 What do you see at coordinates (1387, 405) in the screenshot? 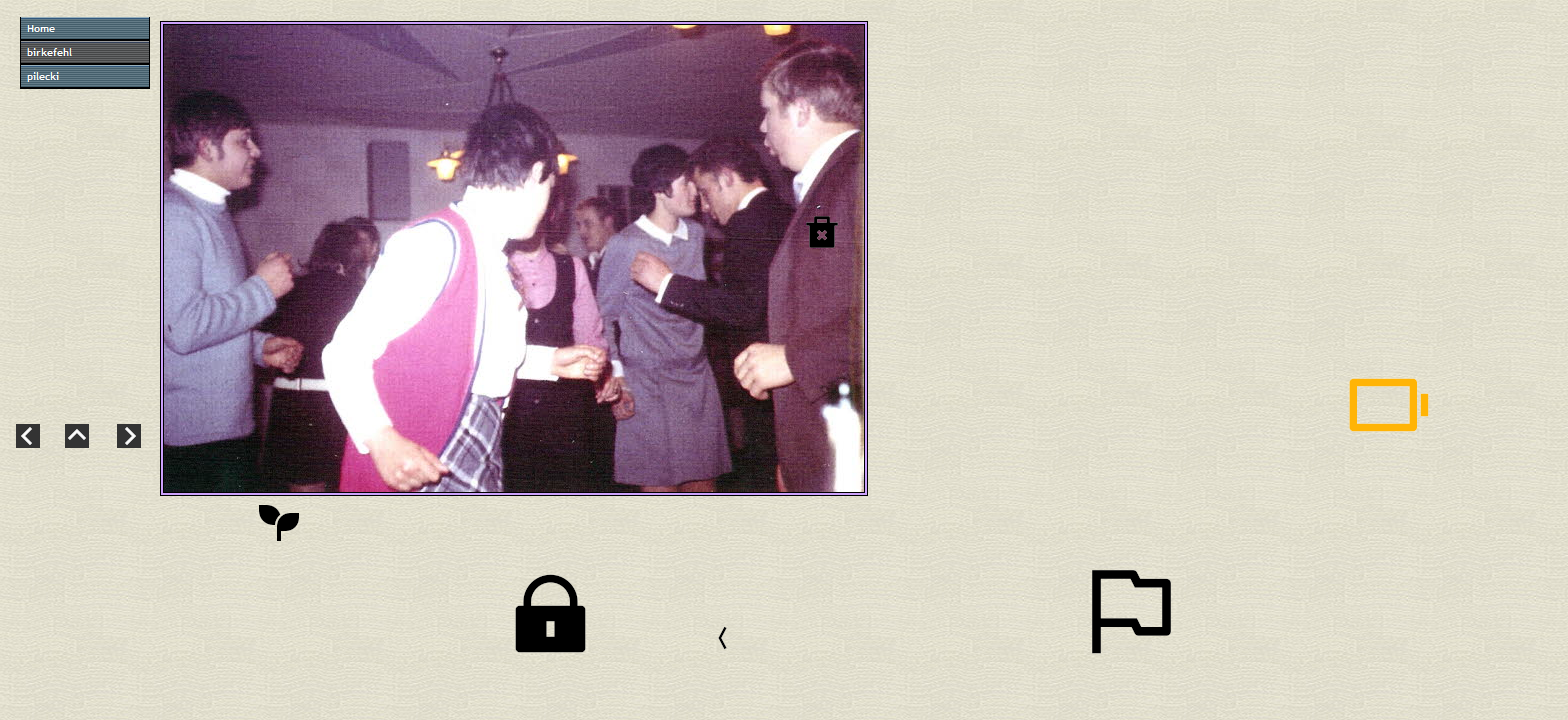
I see `view current battery level` at bounding box center [1387, 405].